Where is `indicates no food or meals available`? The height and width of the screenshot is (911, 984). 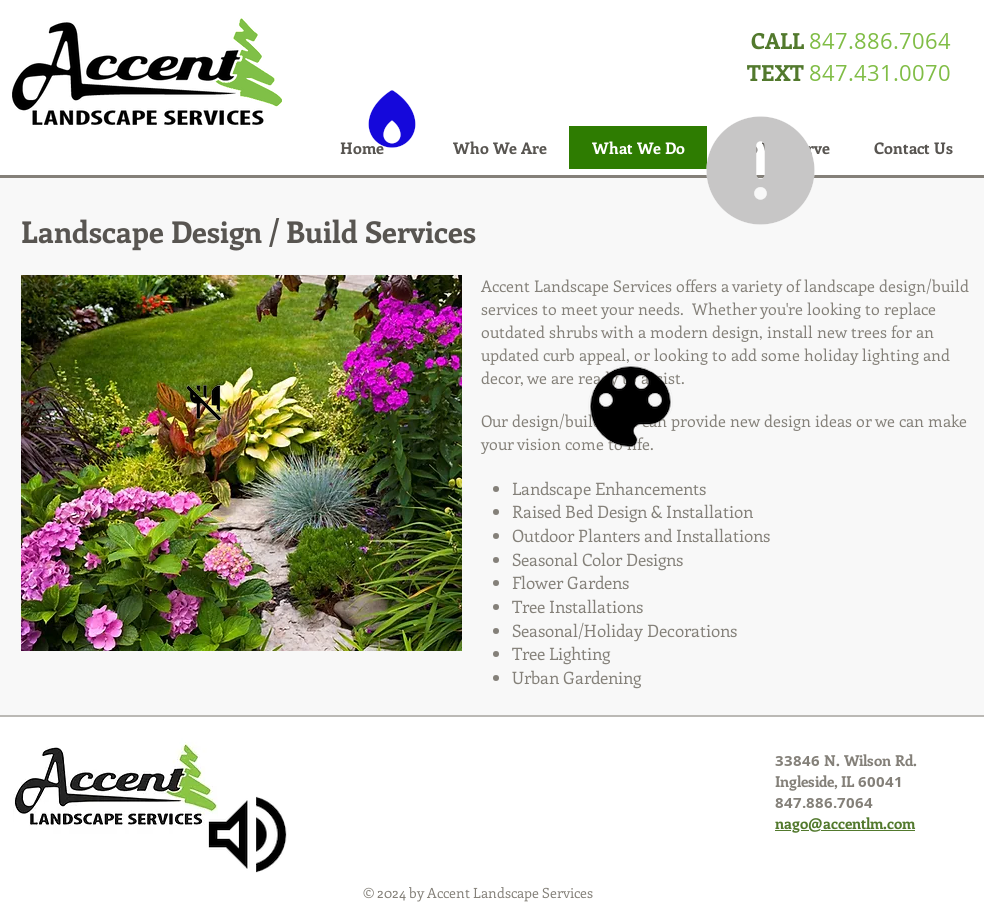
indicates no food or meals available is located at coordinates (205, 402).